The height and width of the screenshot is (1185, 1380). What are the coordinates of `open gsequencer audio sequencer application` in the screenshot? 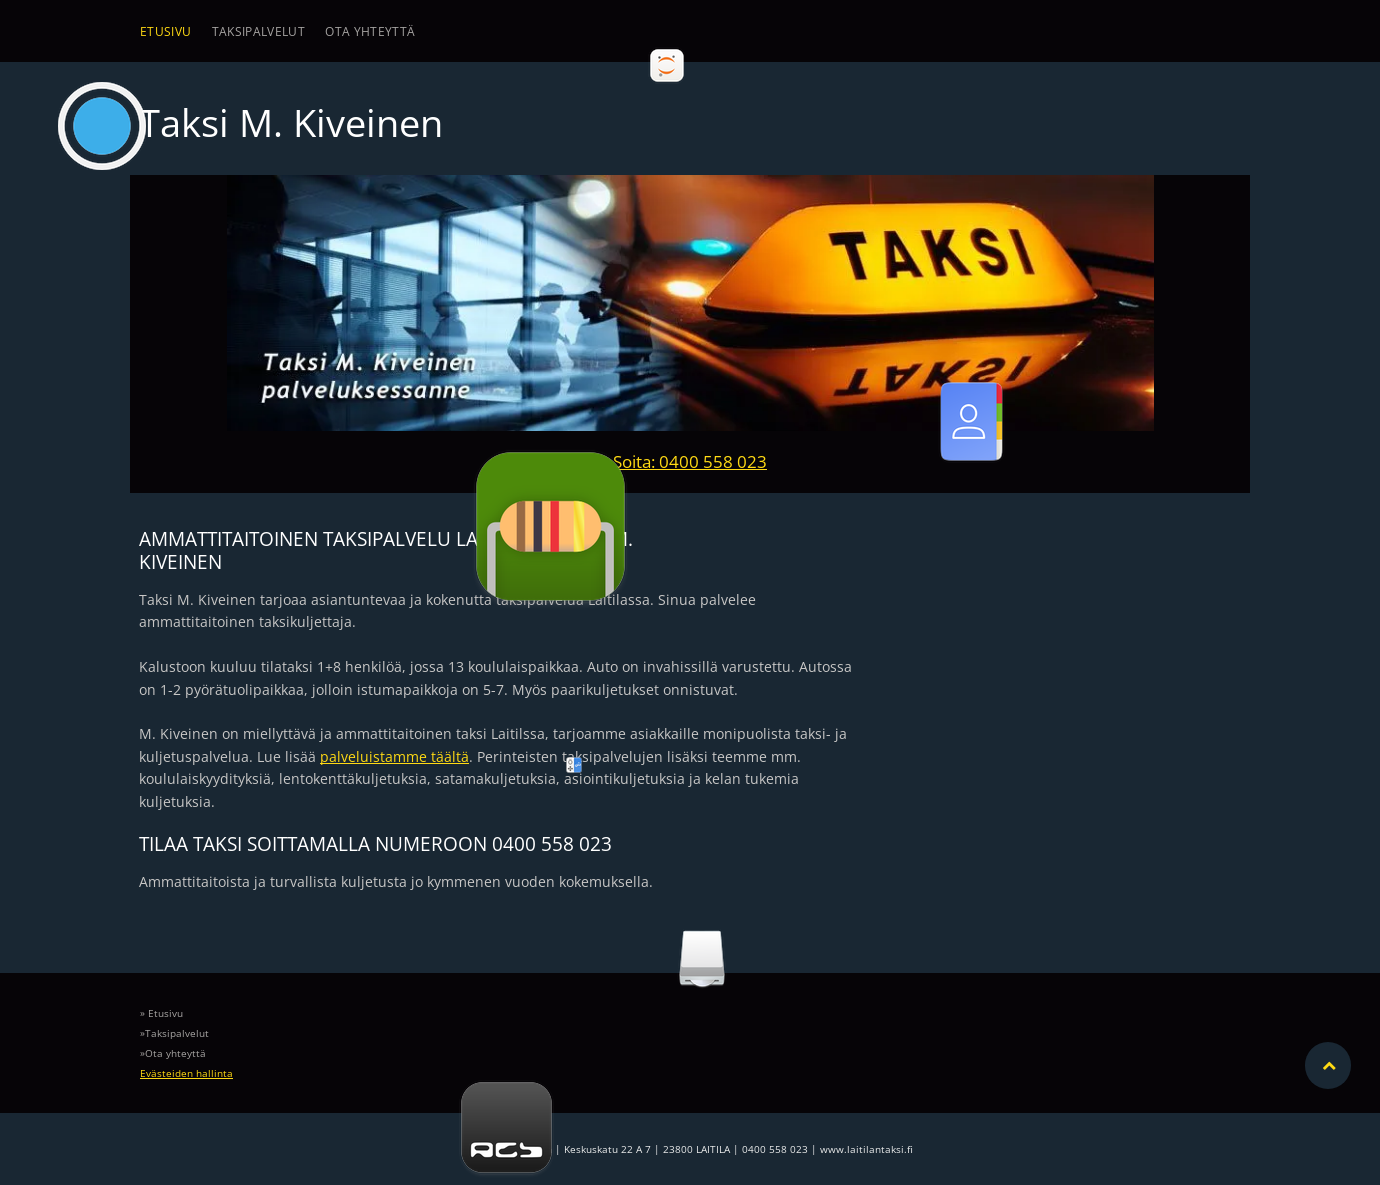 It's located at (506, 1127).